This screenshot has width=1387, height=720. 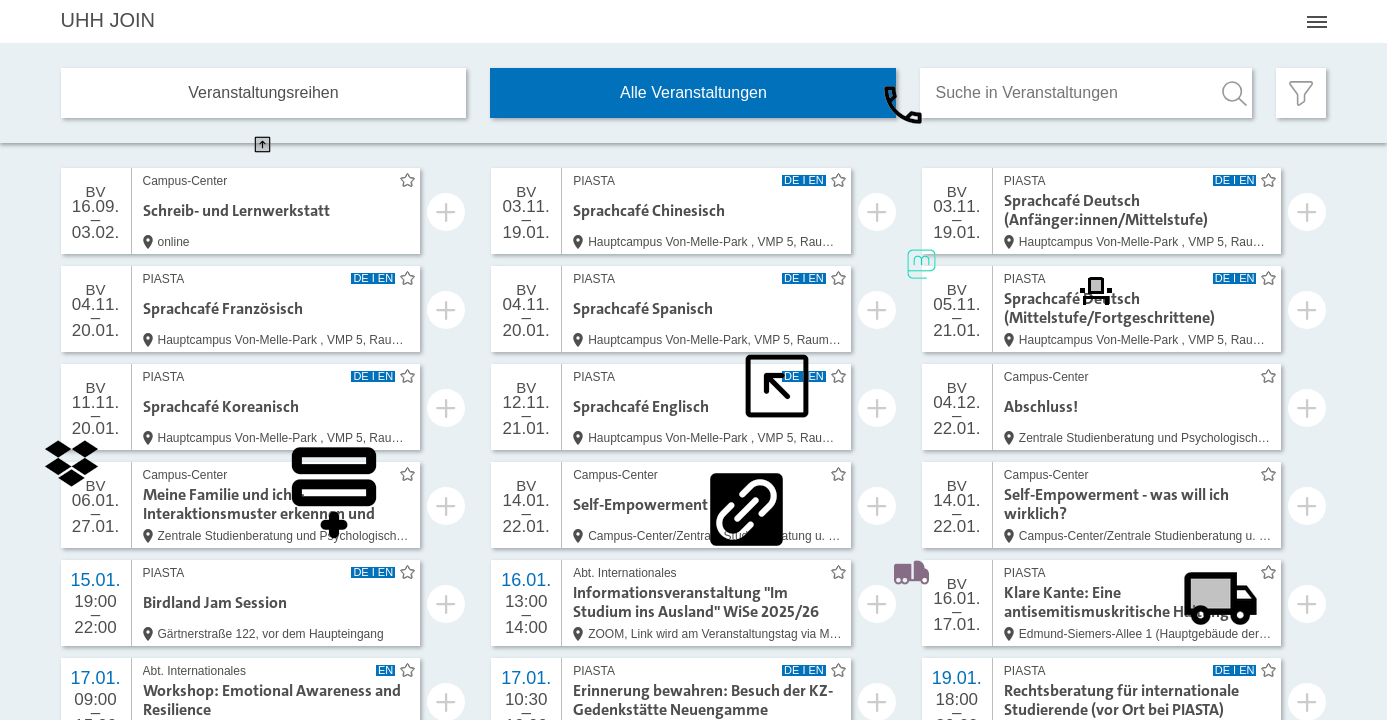 I want to click on add a new row to the bottom of a table, so click(x=334, y=486).